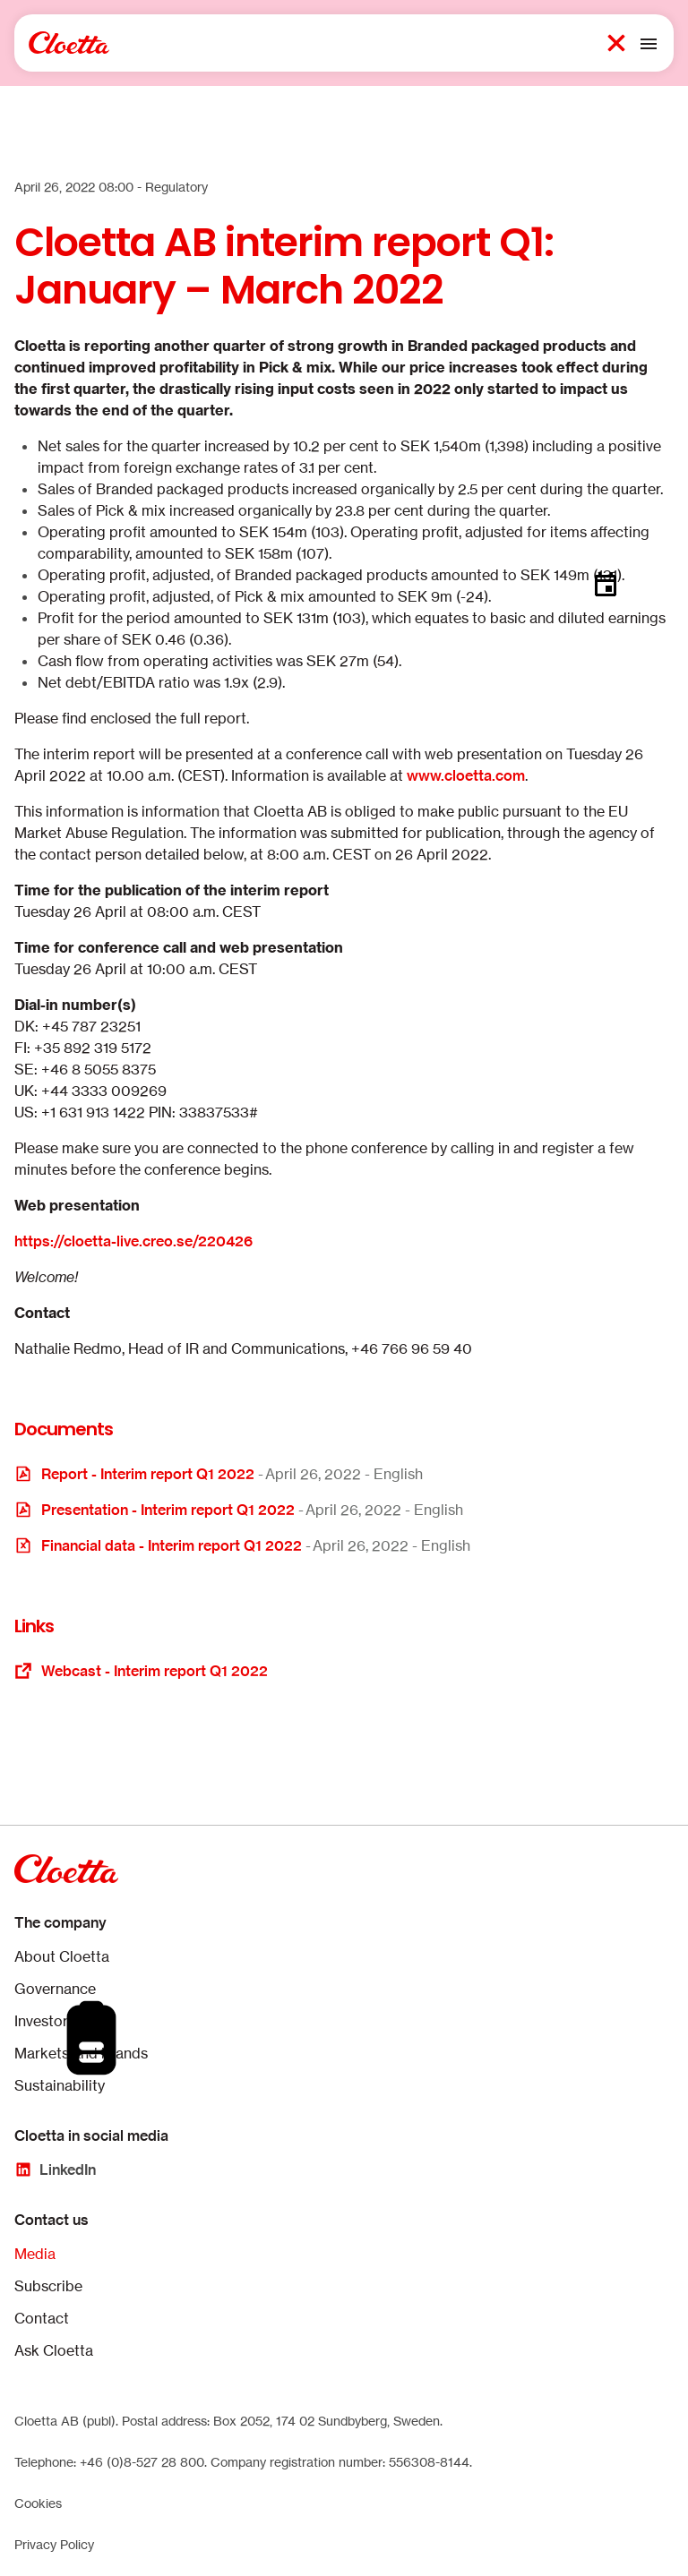 This screenshot has height=2576, width=688. I want to click on battery at approximately 50% charge, so click(91, 2038).